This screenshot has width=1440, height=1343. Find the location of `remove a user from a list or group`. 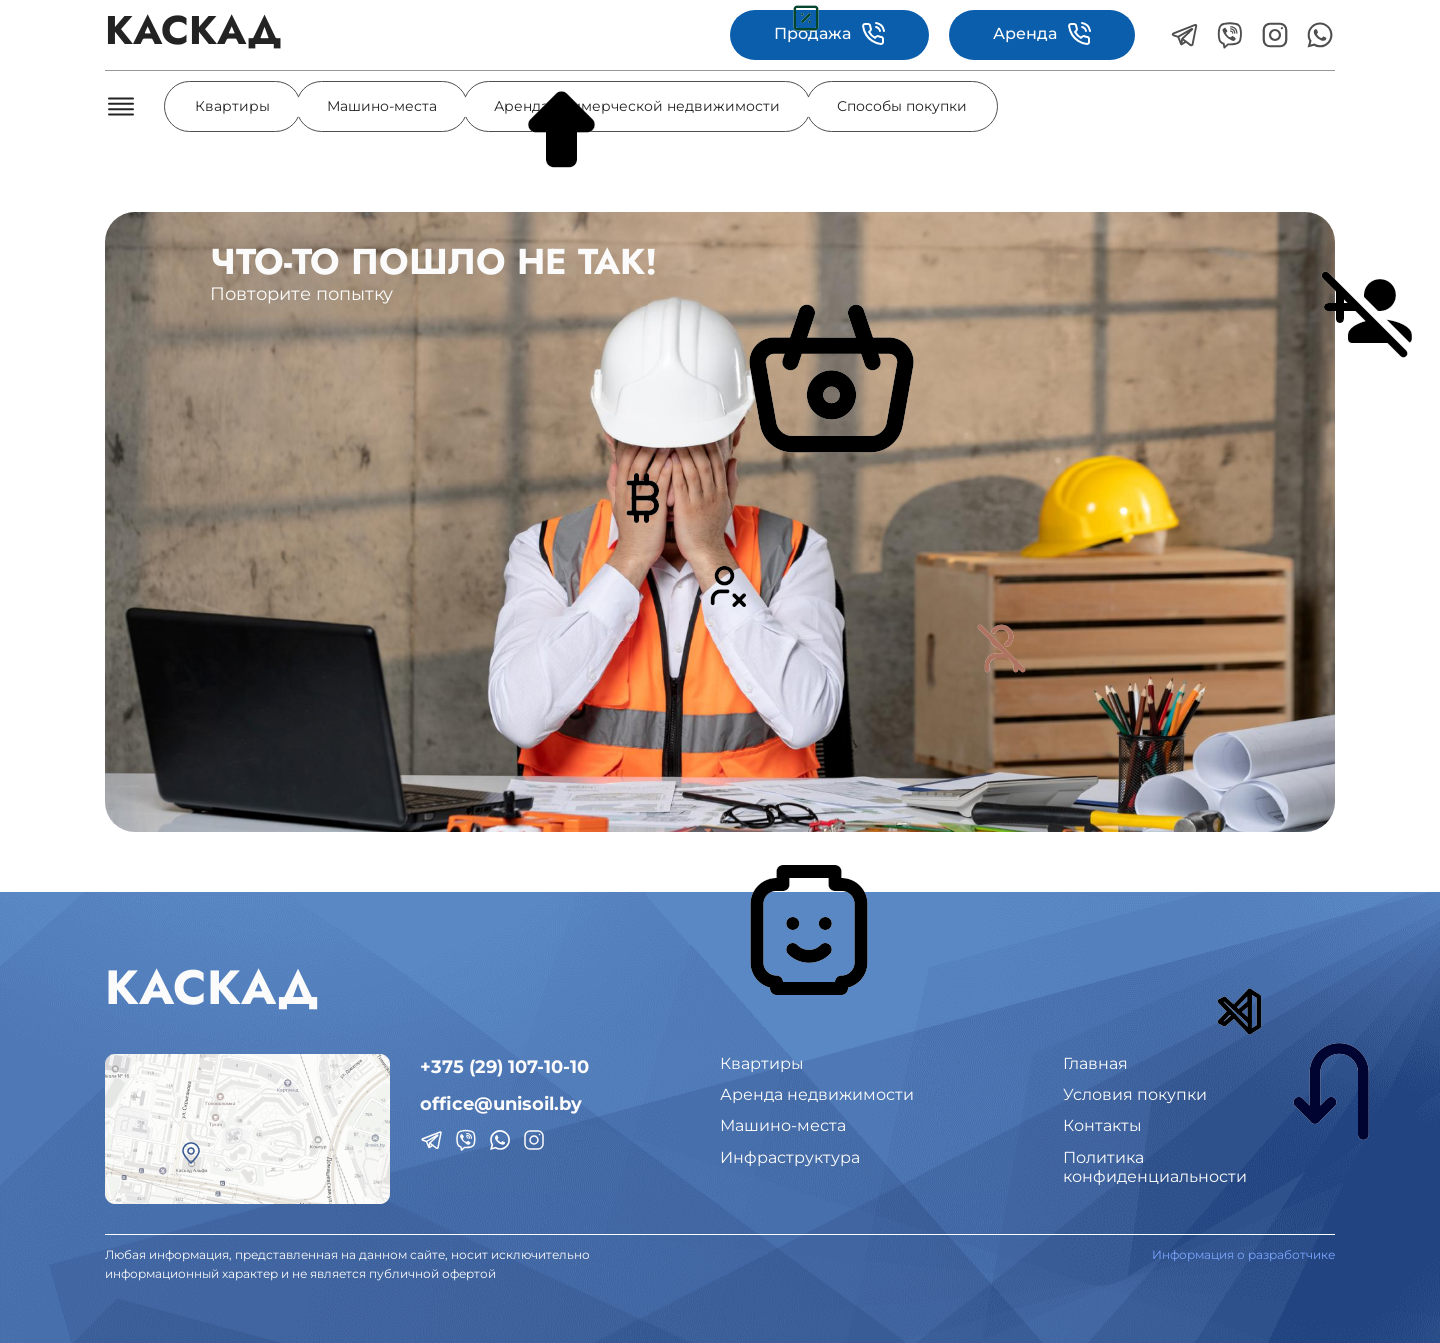

remove a user from a list or group is located at coordinates (724, 585).